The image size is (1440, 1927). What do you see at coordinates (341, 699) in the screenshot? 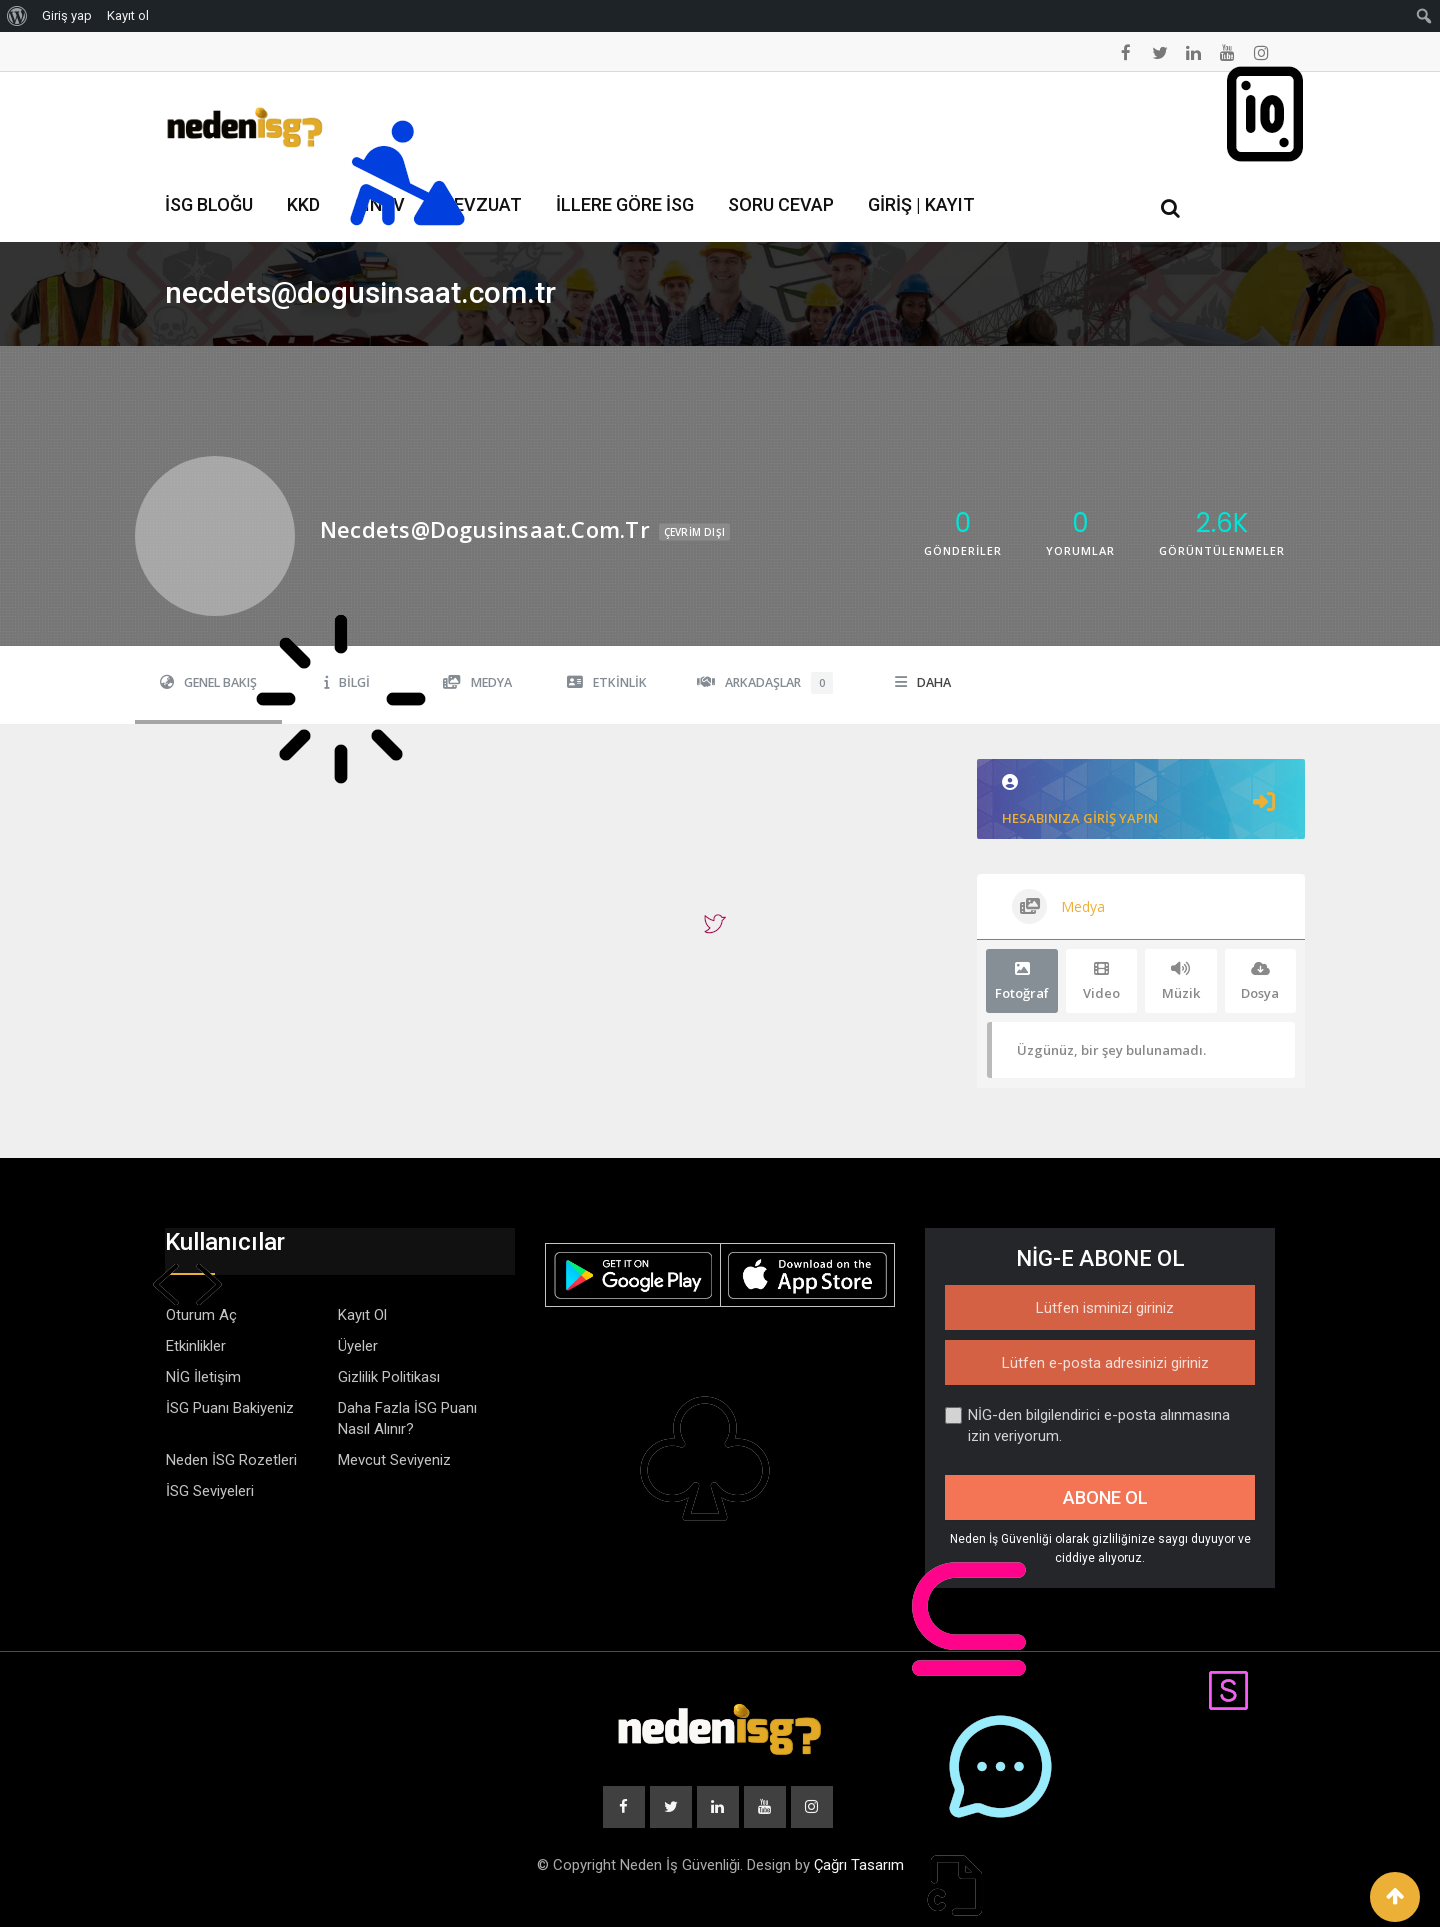
I see `loading content in progress` at bounding box center [341, 699].